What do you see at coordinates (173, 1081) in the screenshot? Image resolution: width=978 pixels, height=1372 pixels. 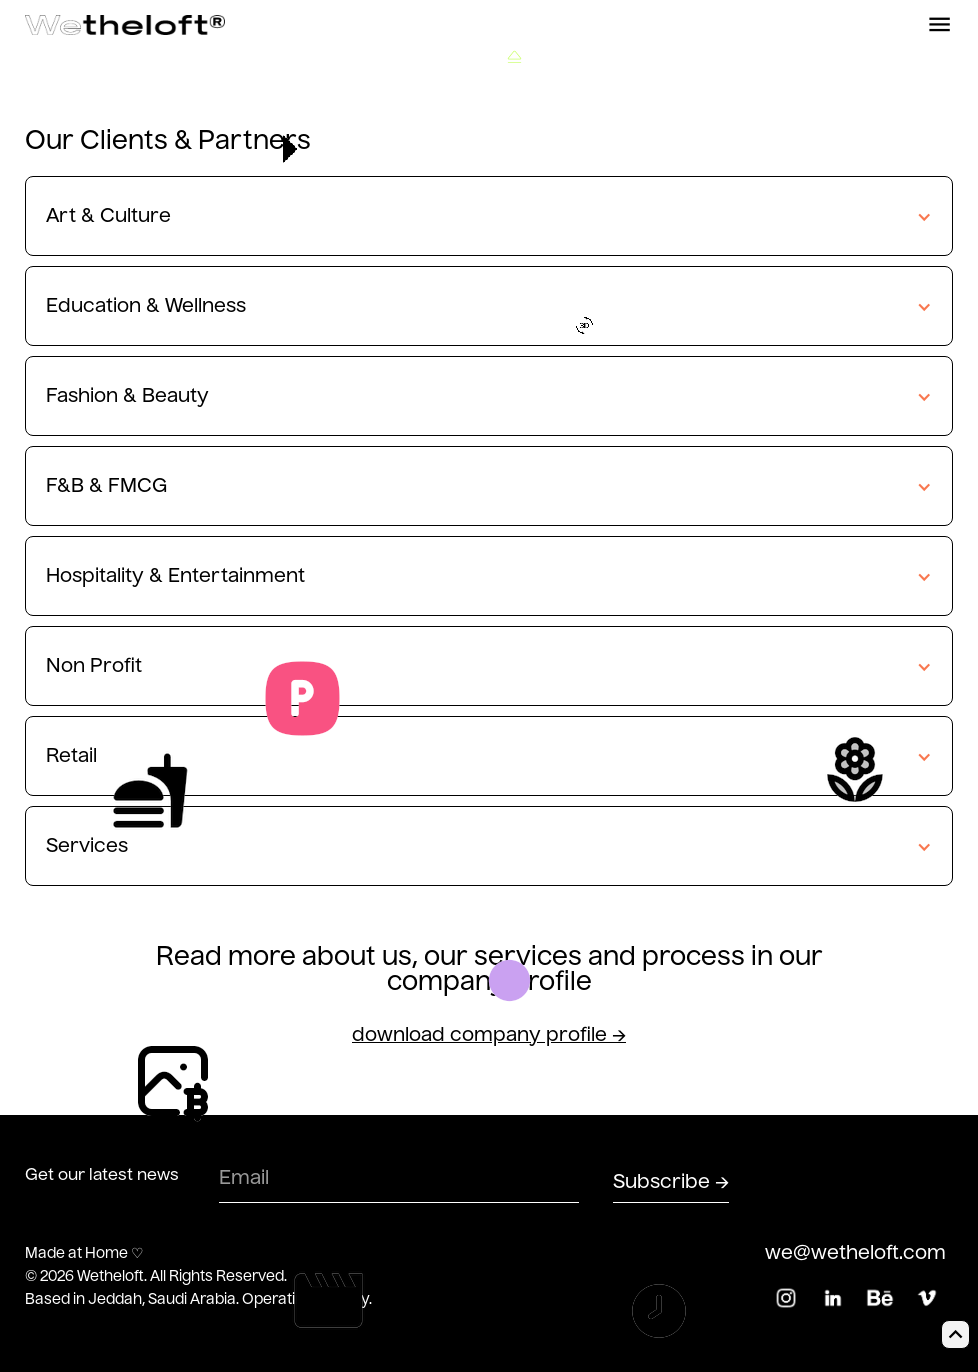 I see `attach or upload a photo for bitcoin transaction` at bounding box center [173, 1081].